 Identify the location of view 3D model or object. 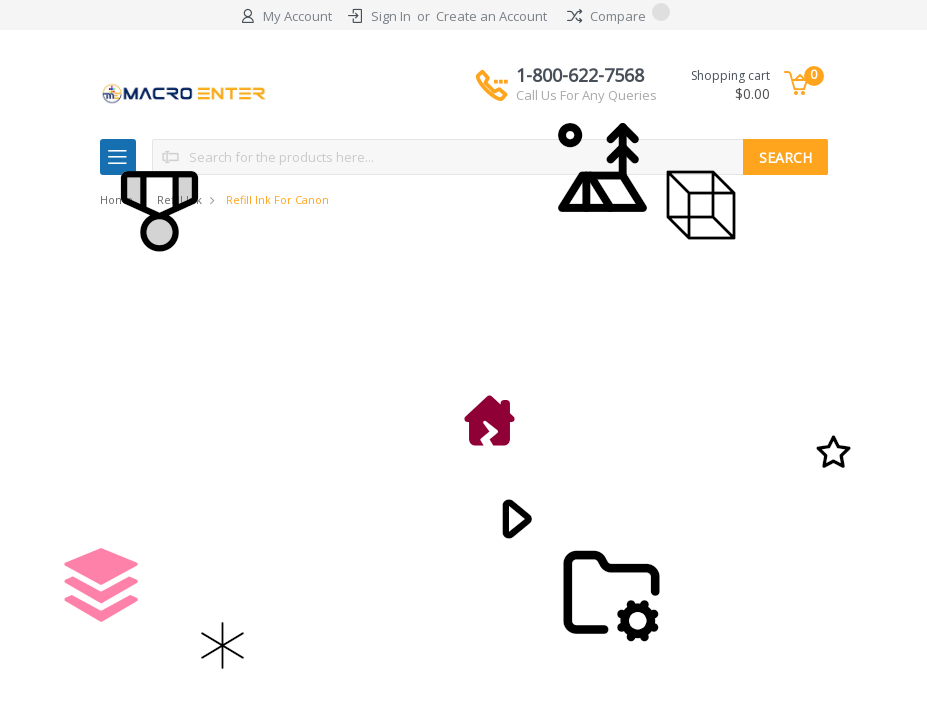
(701, 205).